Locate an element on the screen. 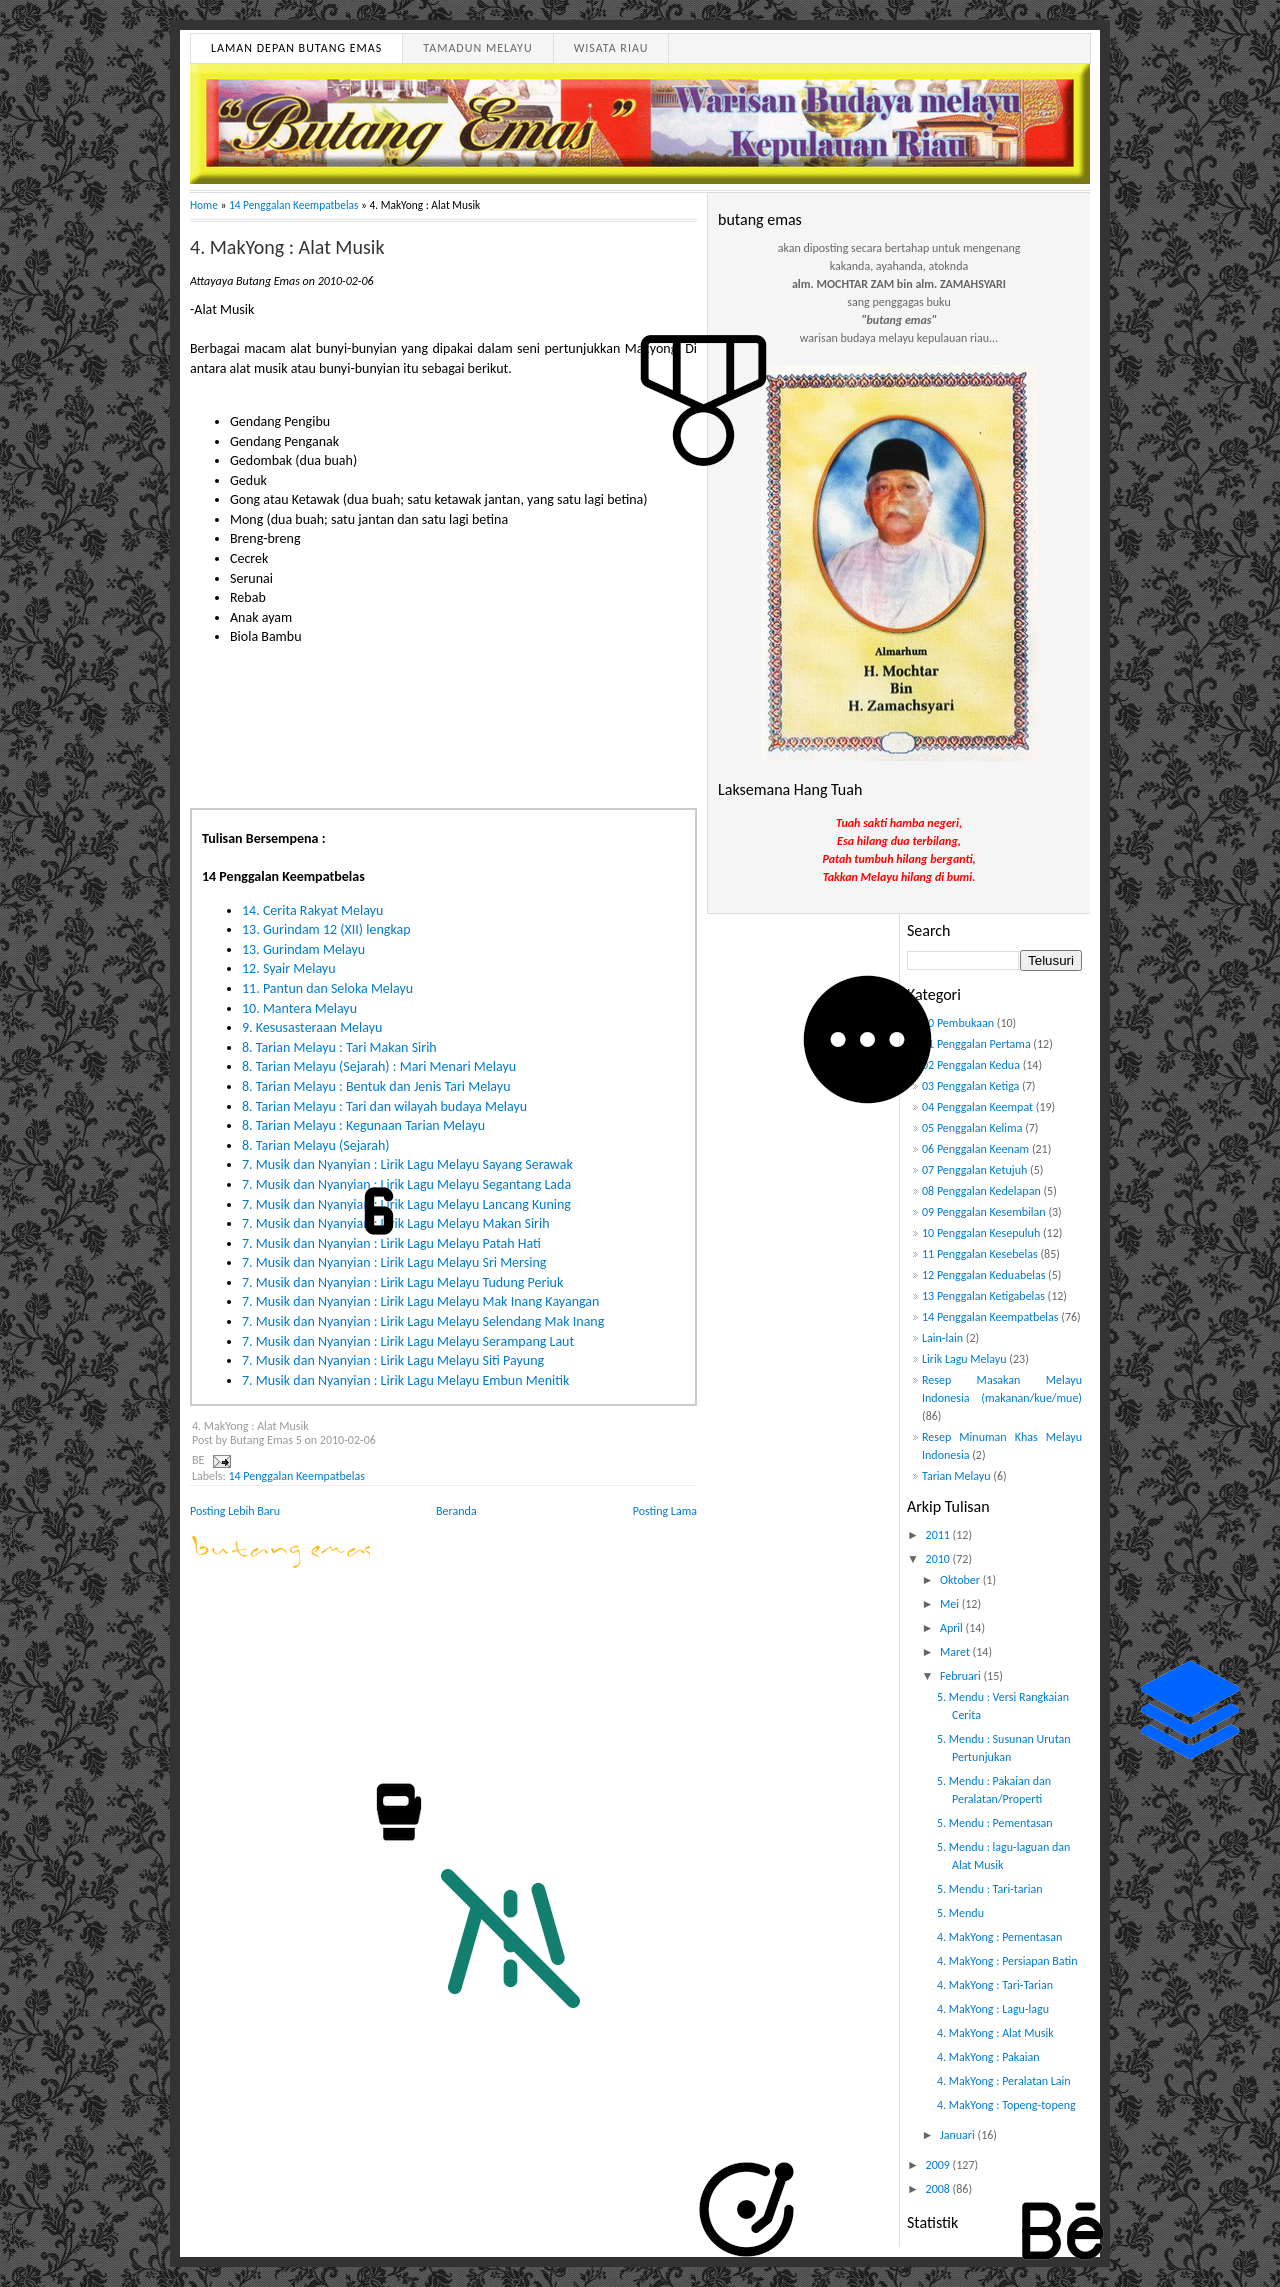 Image resolution: width=1280 pixels, height=2287 pixels. indicates item number 6 in a list or sequence is located at coordinates (379, 1211).